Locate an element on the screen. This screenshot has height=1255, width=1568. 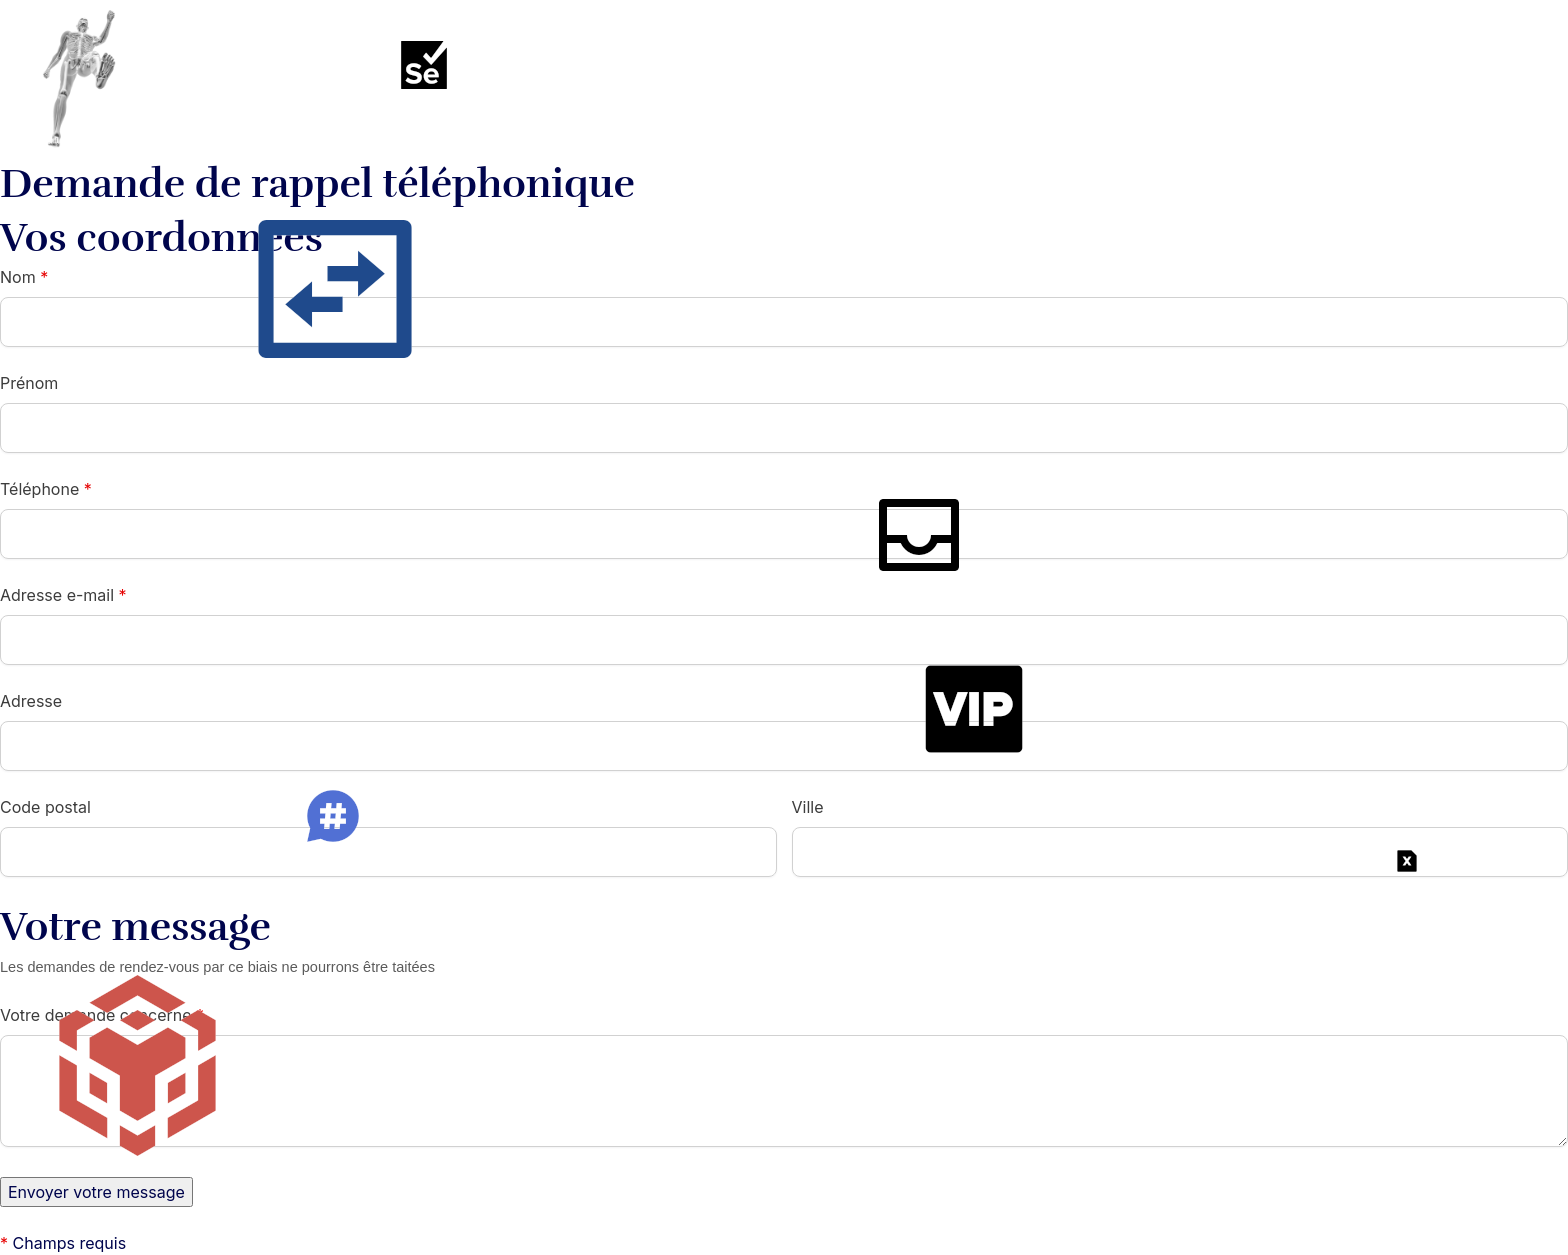
bnb chain logo is located at coordinates (137, 1065).